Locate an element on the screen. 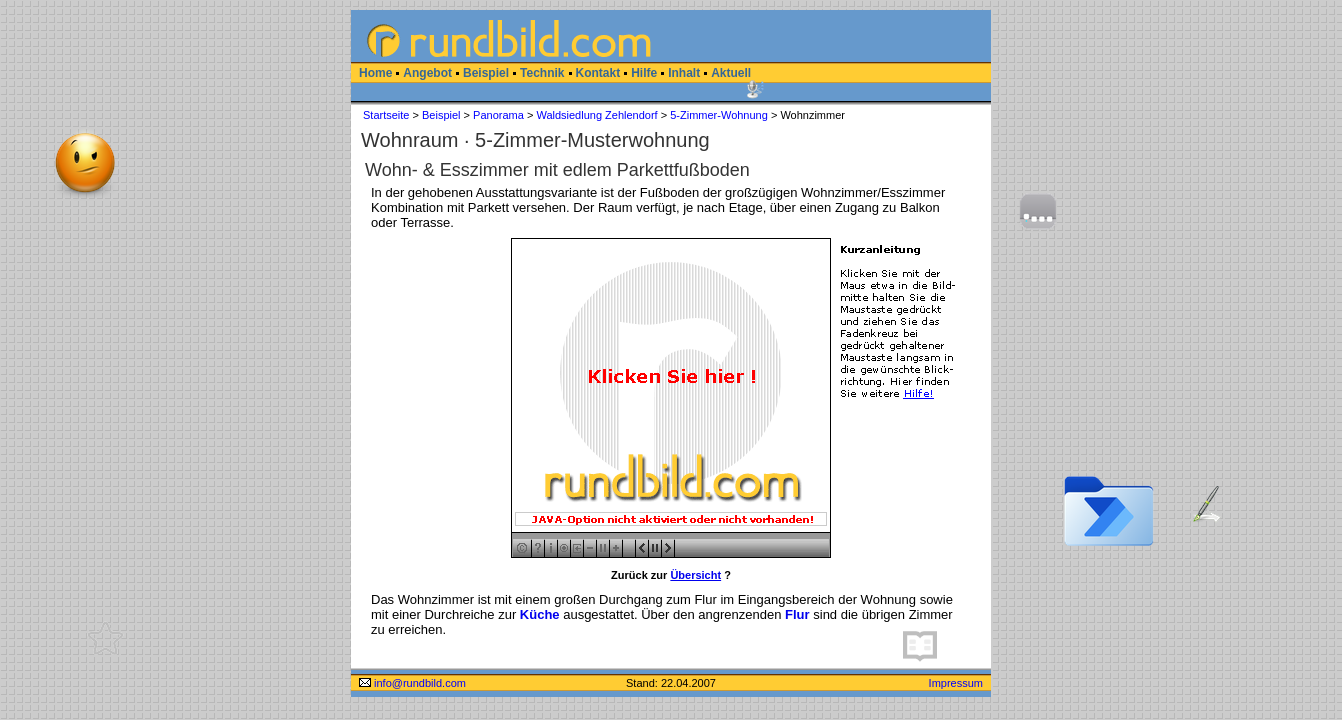 This screenshot has width=1342, height=720. manage cinnamon desktop applets is located at coordinates (1038, 212).